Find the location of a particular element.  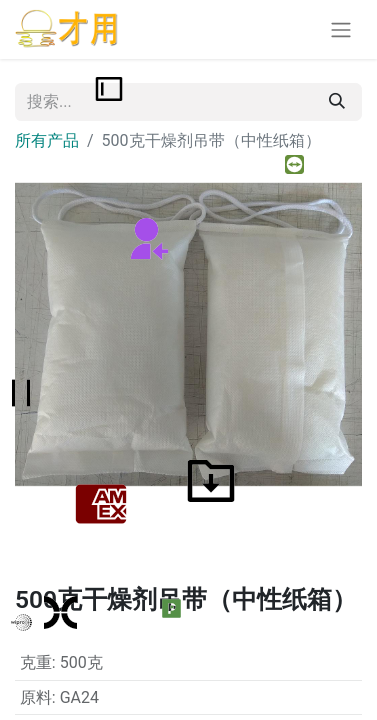

nextflow workflow management platform logo is located at coordinates (60, 612).